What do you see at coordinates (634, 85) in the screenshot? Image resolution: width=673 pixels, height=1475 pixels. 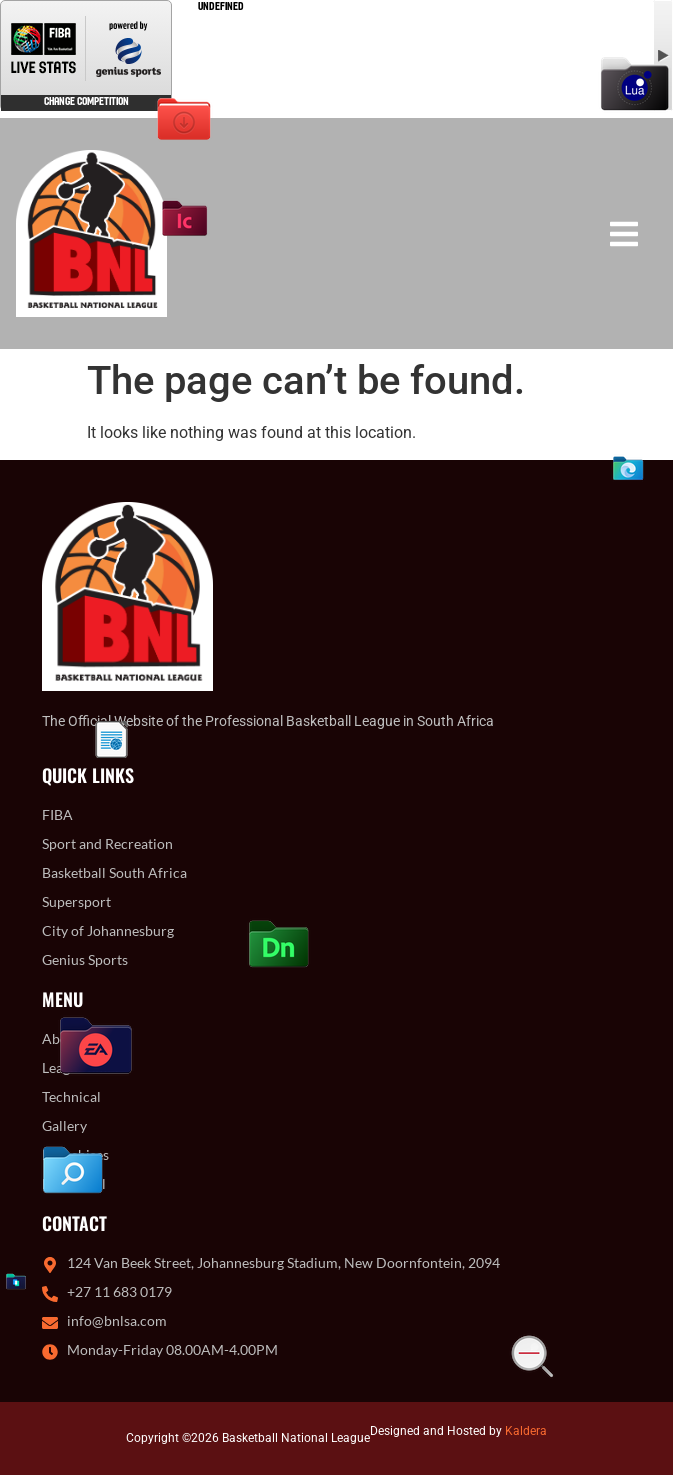 I see `folder containing lua scripts or projects` at bounding box center [634, 85].